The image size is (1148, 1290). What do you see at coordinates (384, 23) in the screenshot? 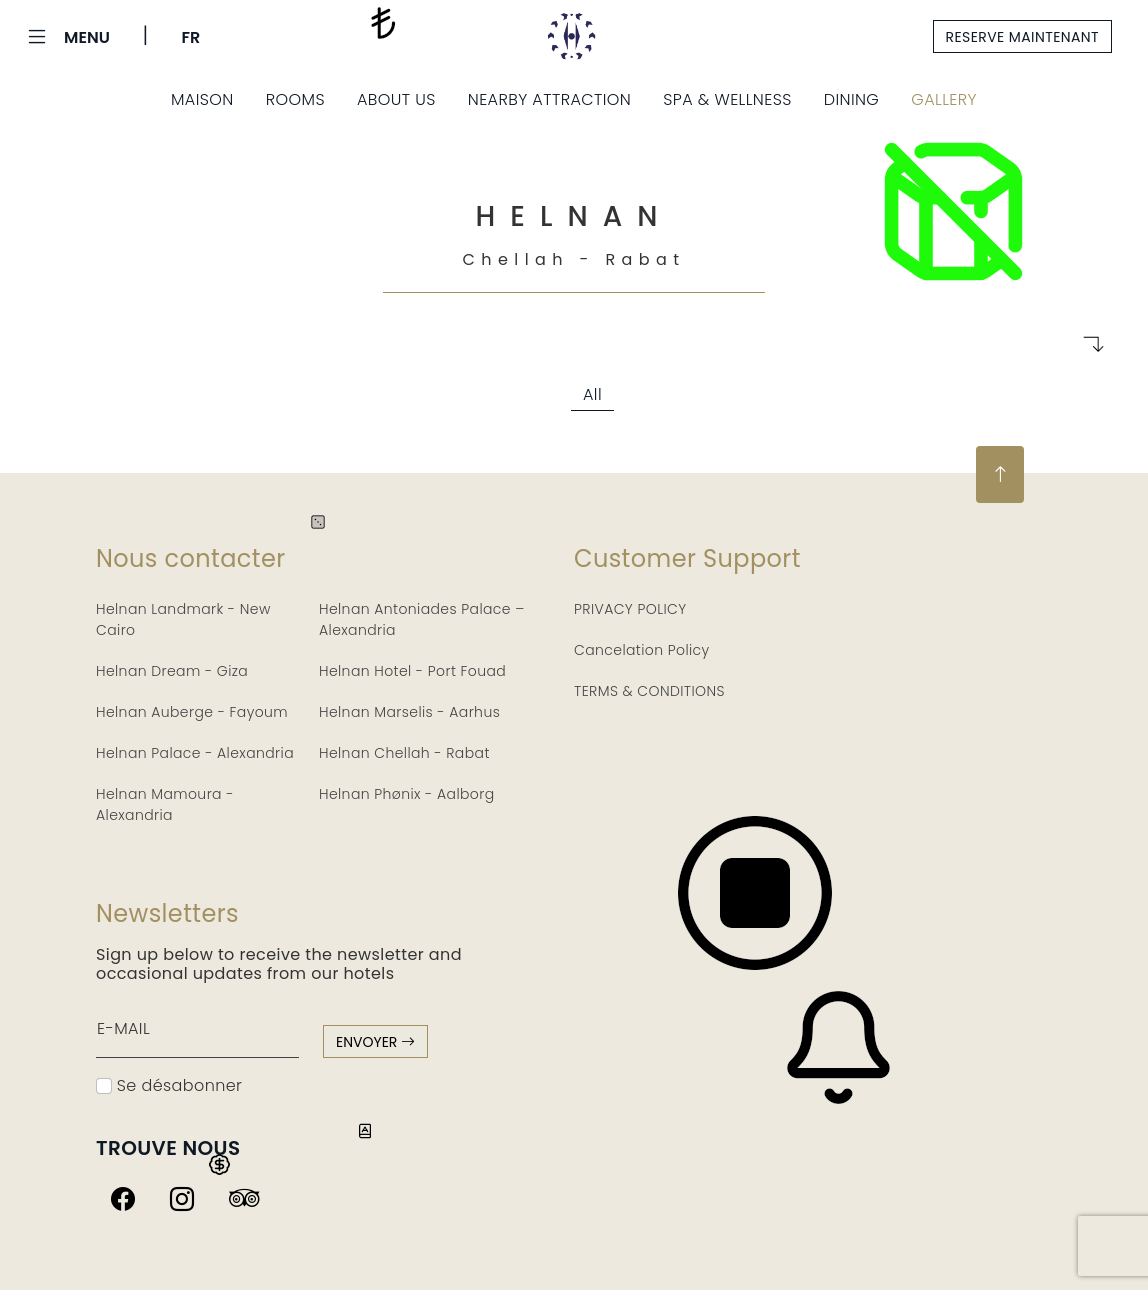
I see `view or select Turkish lira currency` at bounding box center [384, 23].